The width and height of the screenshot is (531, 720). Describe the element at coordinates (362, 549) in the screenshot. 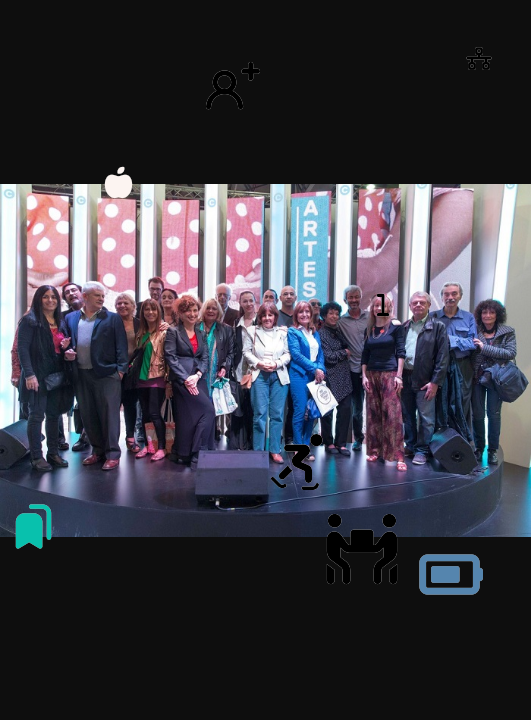

I see `moving or delivery service` at that location.